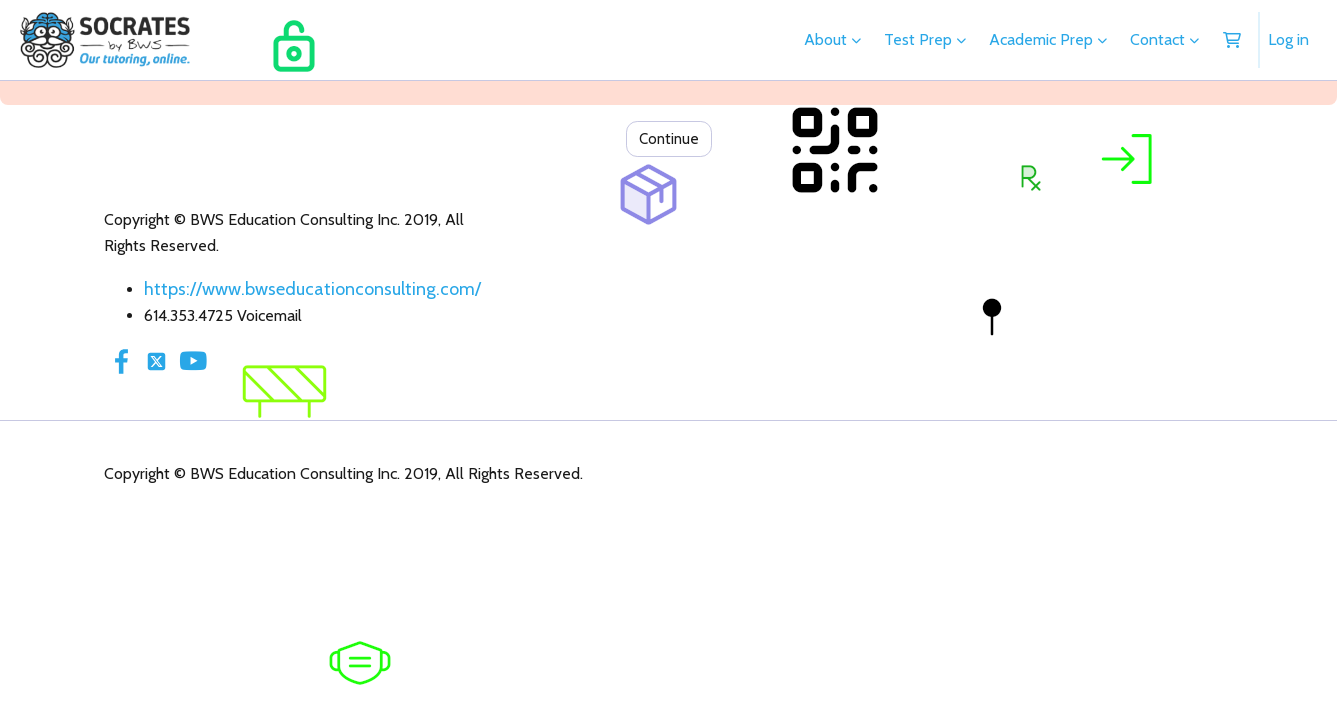  I want to click on view prescription details, so click(1030, 178).